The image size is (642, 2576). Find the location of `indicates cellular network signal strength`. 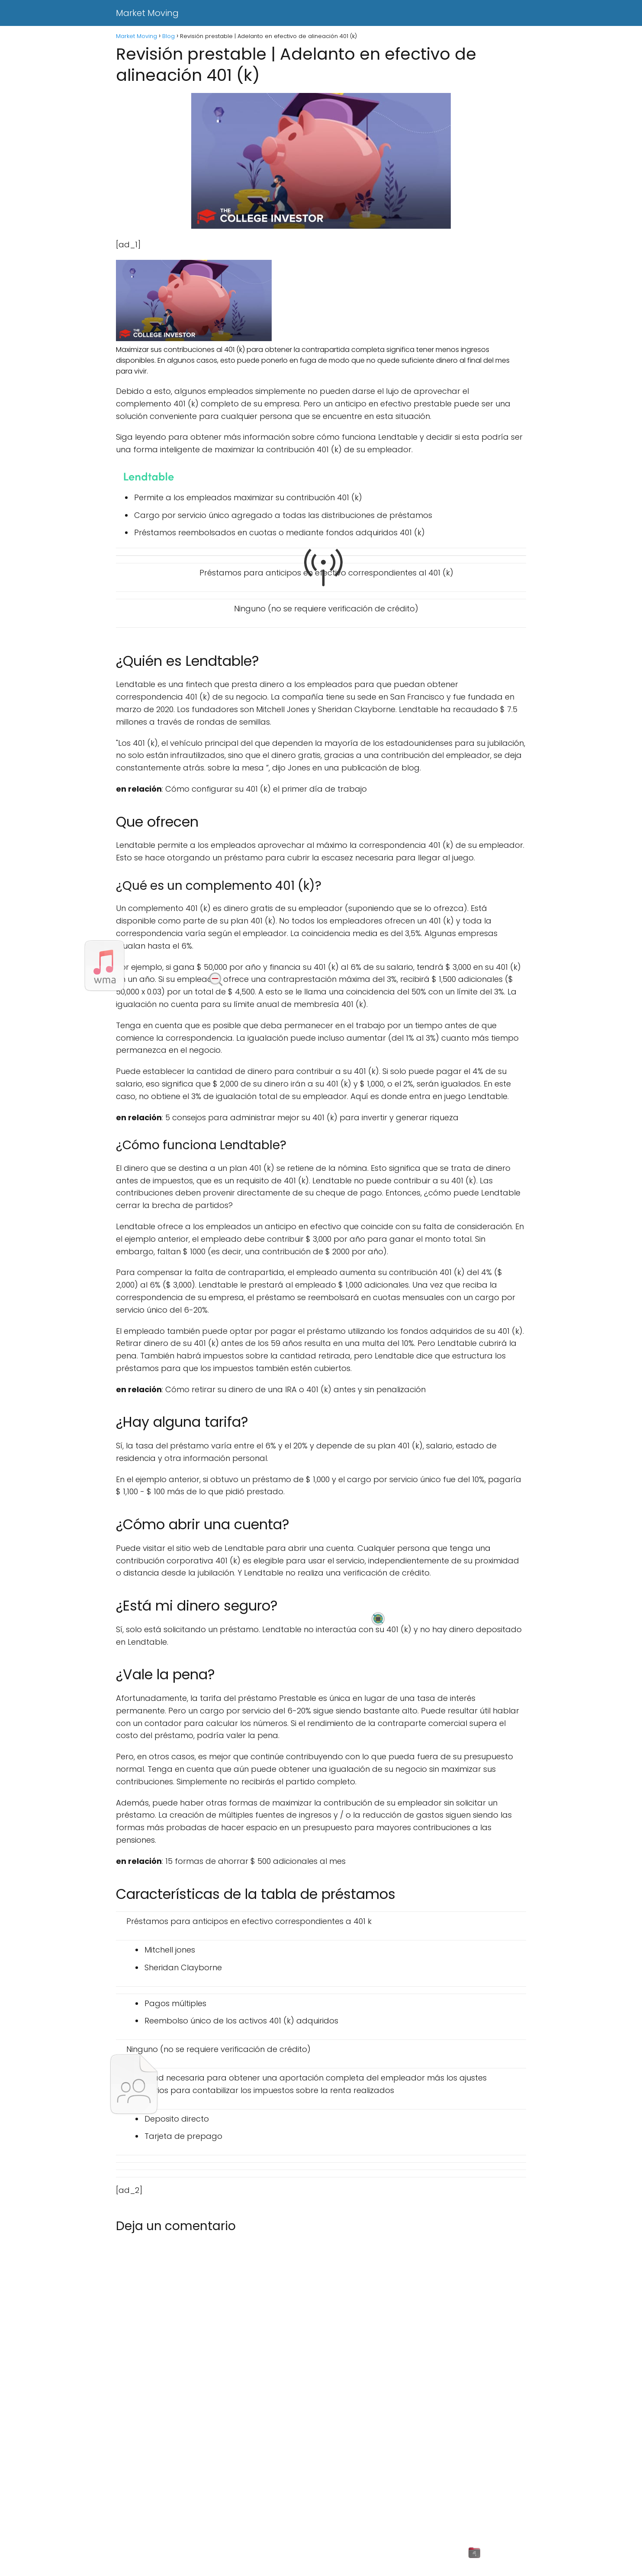

indicates cellular network signal strength is located at coordinates (323, 567).